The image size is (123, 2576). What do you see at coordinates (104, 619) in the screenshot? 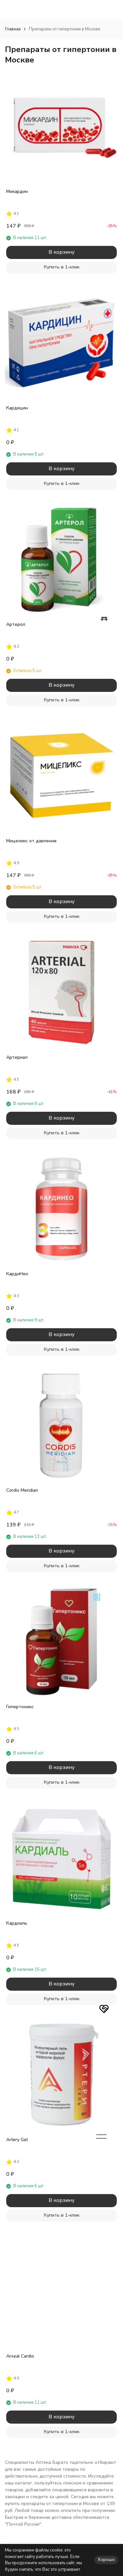
I see `find nearby picnic areas` at bounding box center [104, 619].